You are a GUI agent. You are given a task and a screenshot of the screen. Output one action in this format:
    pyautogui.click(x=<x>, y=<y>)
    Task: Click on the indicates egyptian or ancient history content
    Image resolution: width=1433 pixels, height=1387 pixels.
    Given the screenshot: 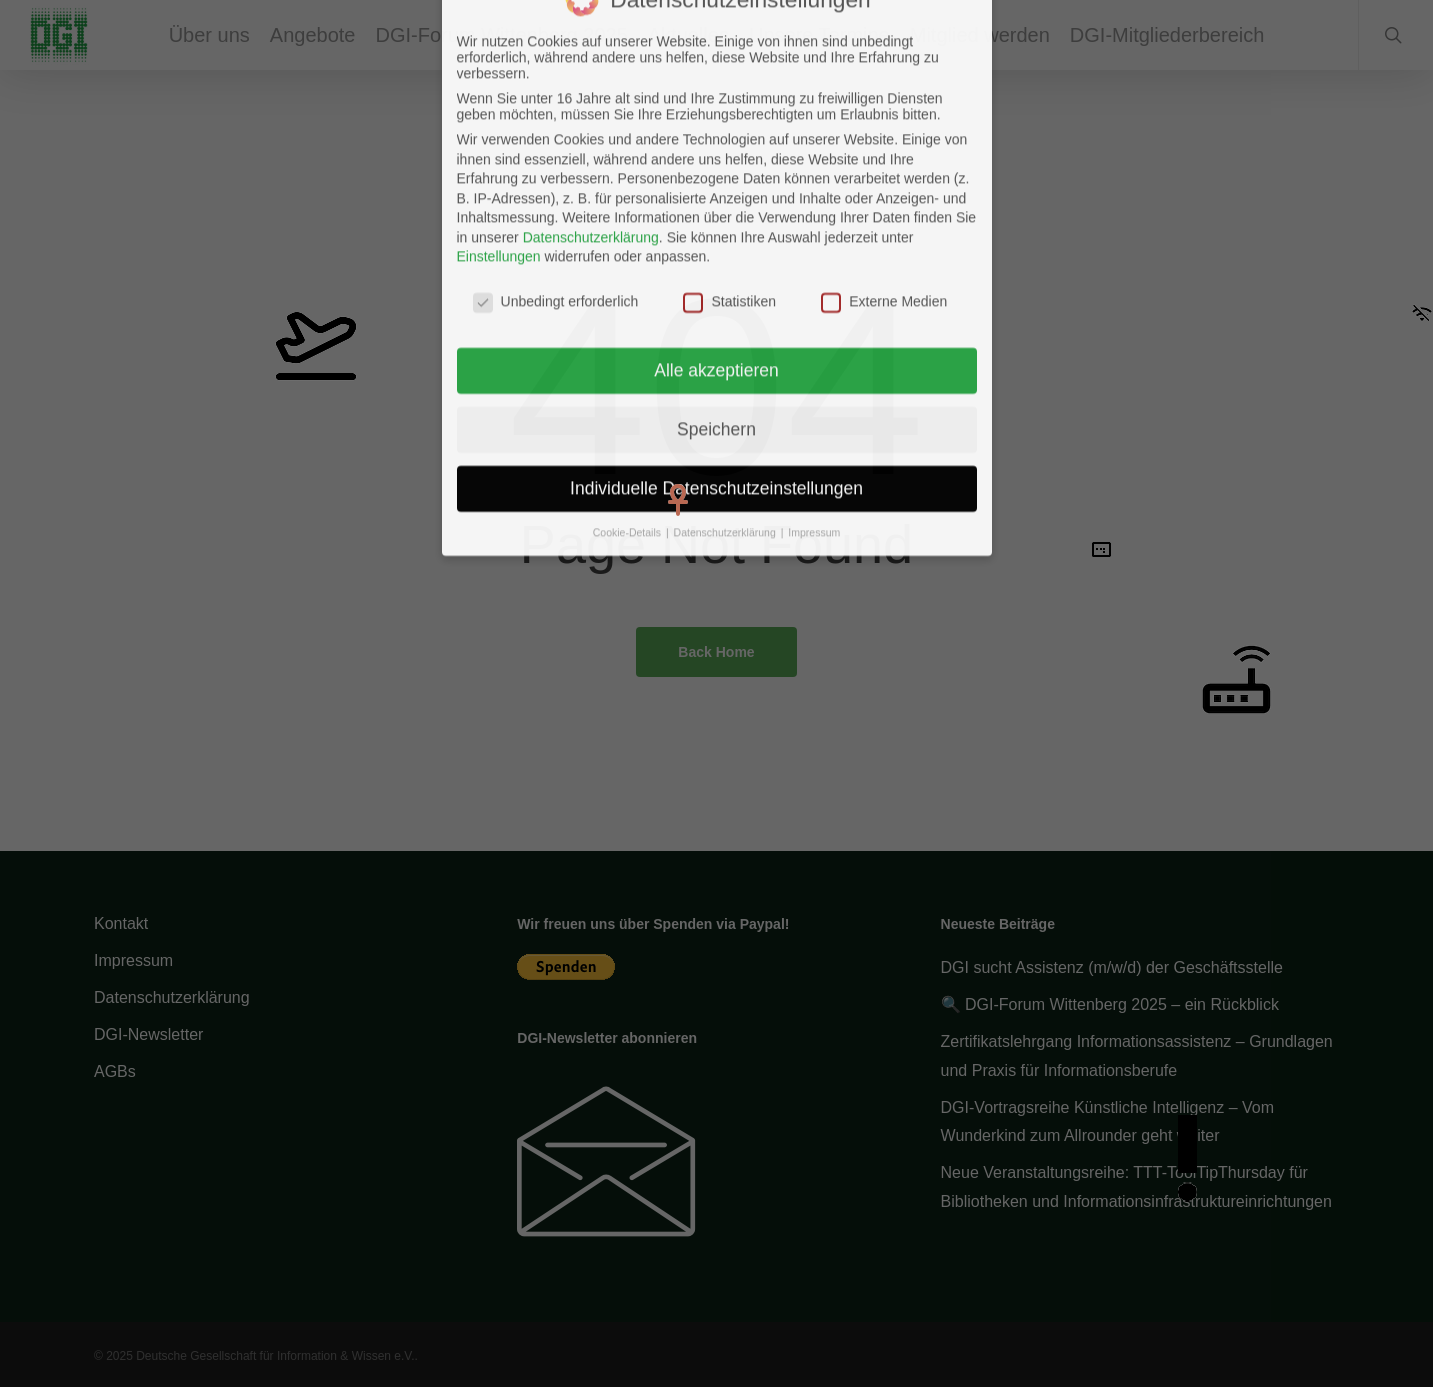 What is the action you would take?
    pyautogui.click(x=678, y=500)
    